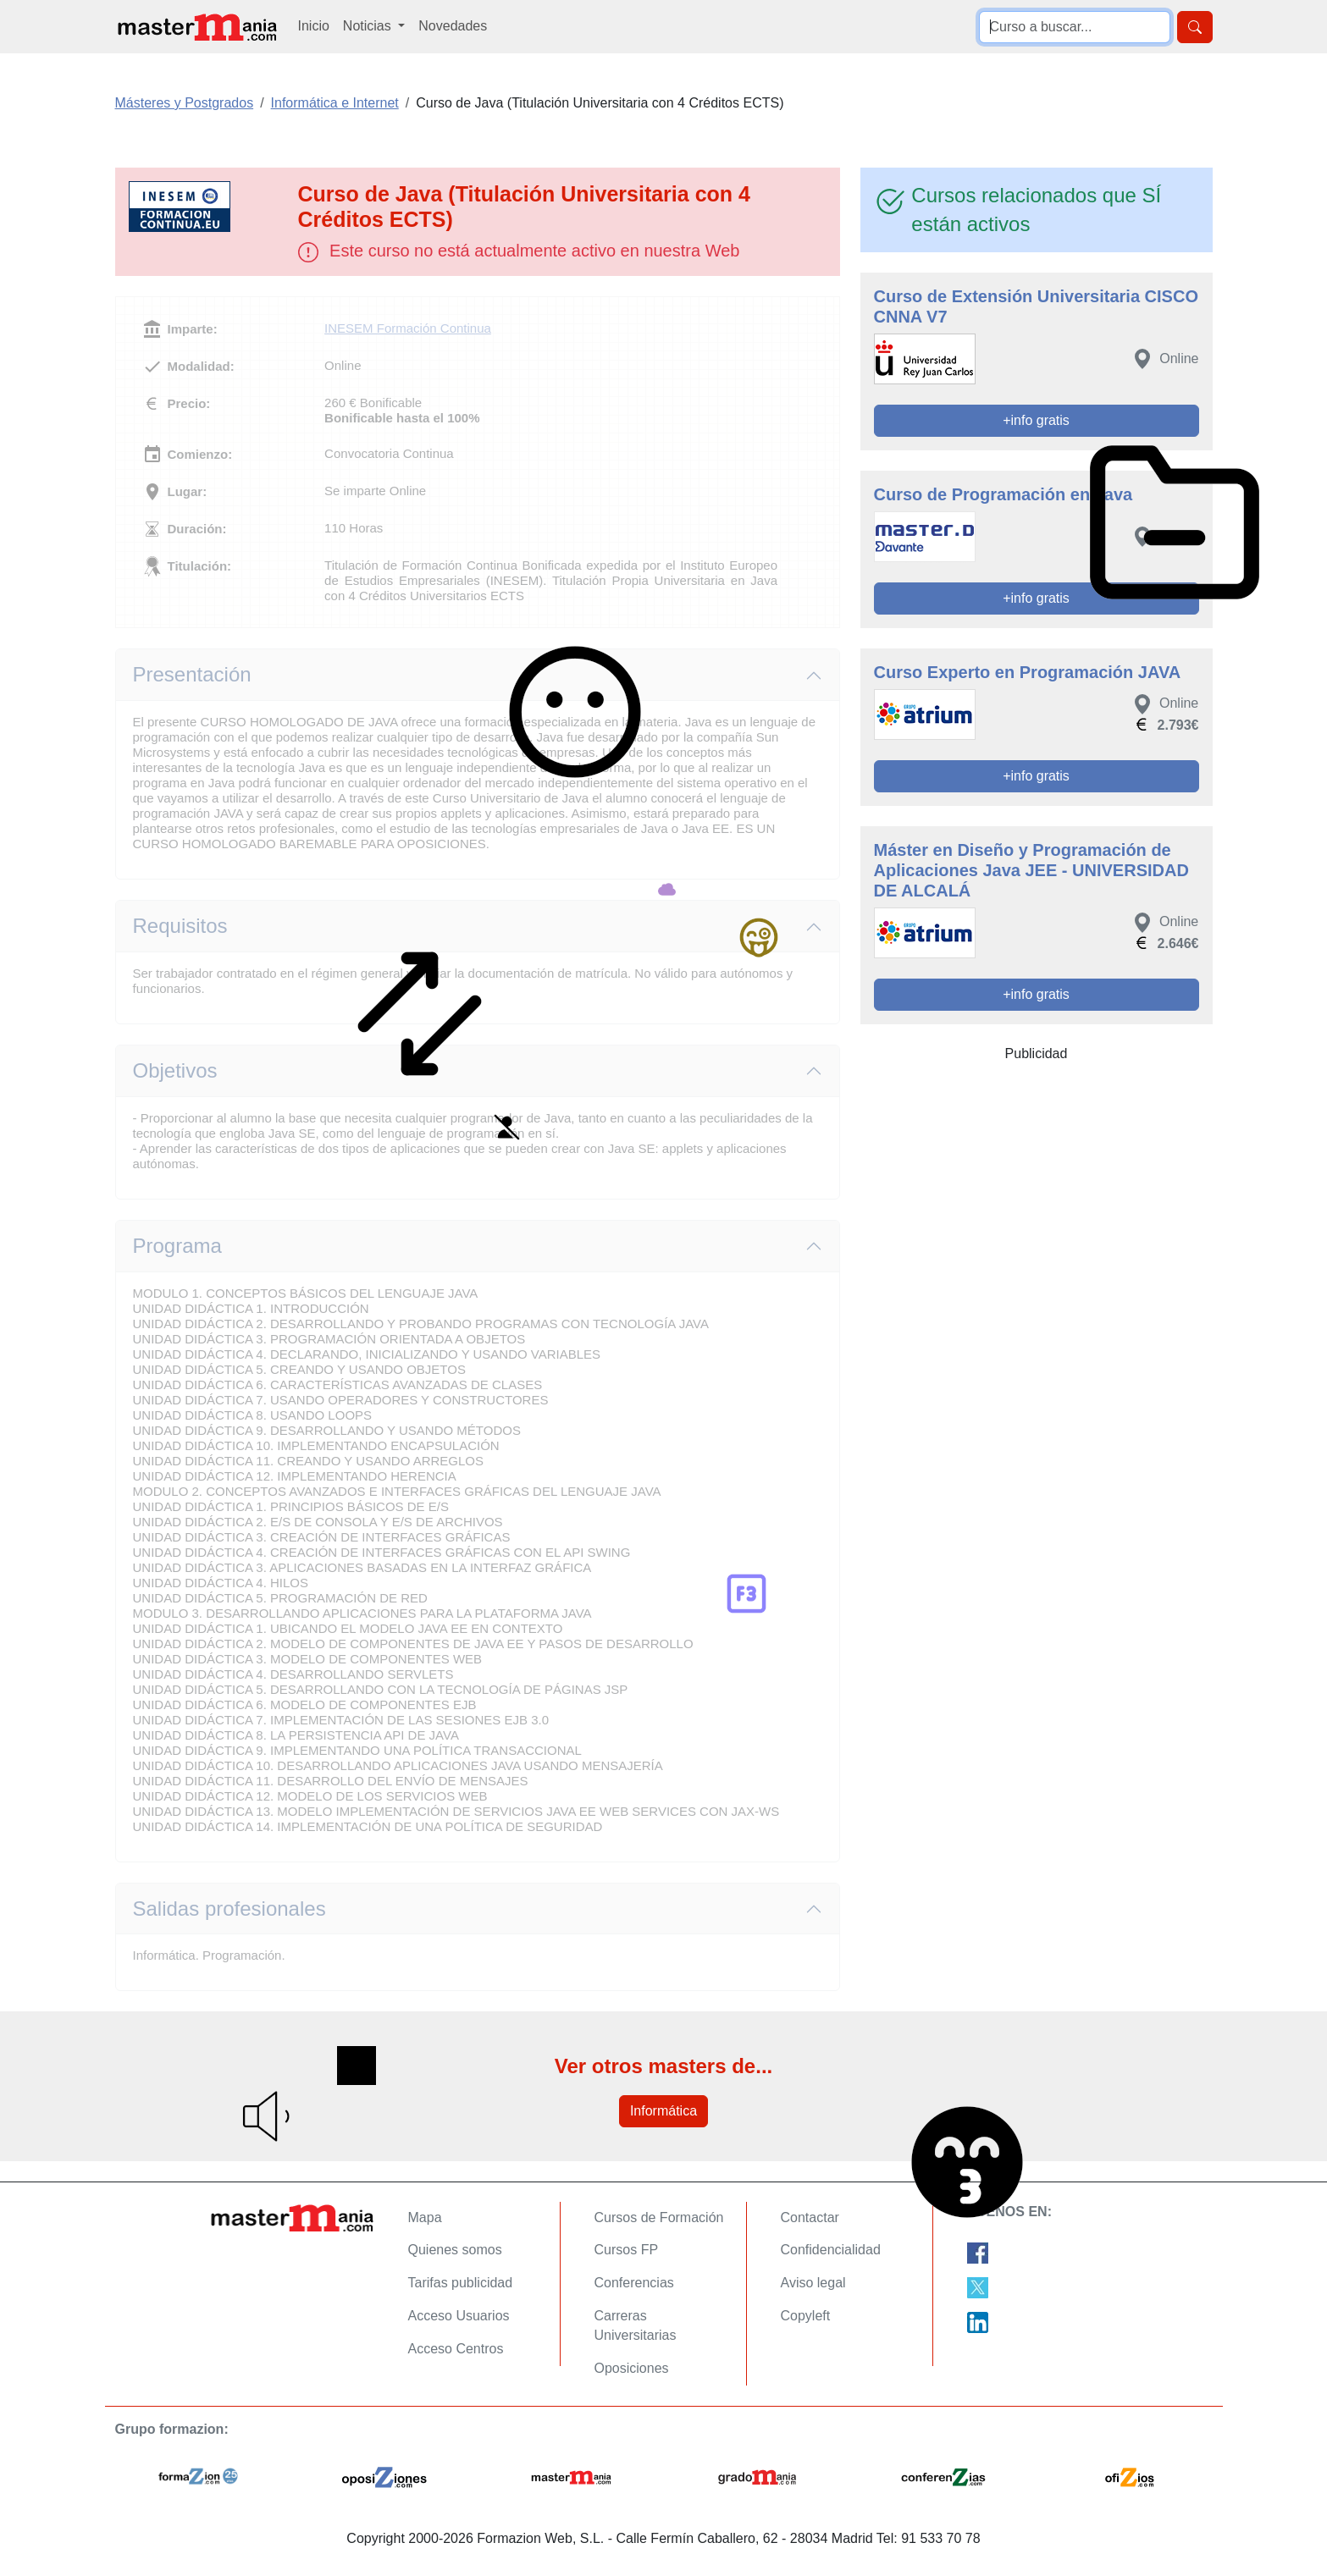  I want to click on blocked or banned user, so click(506, 1127).